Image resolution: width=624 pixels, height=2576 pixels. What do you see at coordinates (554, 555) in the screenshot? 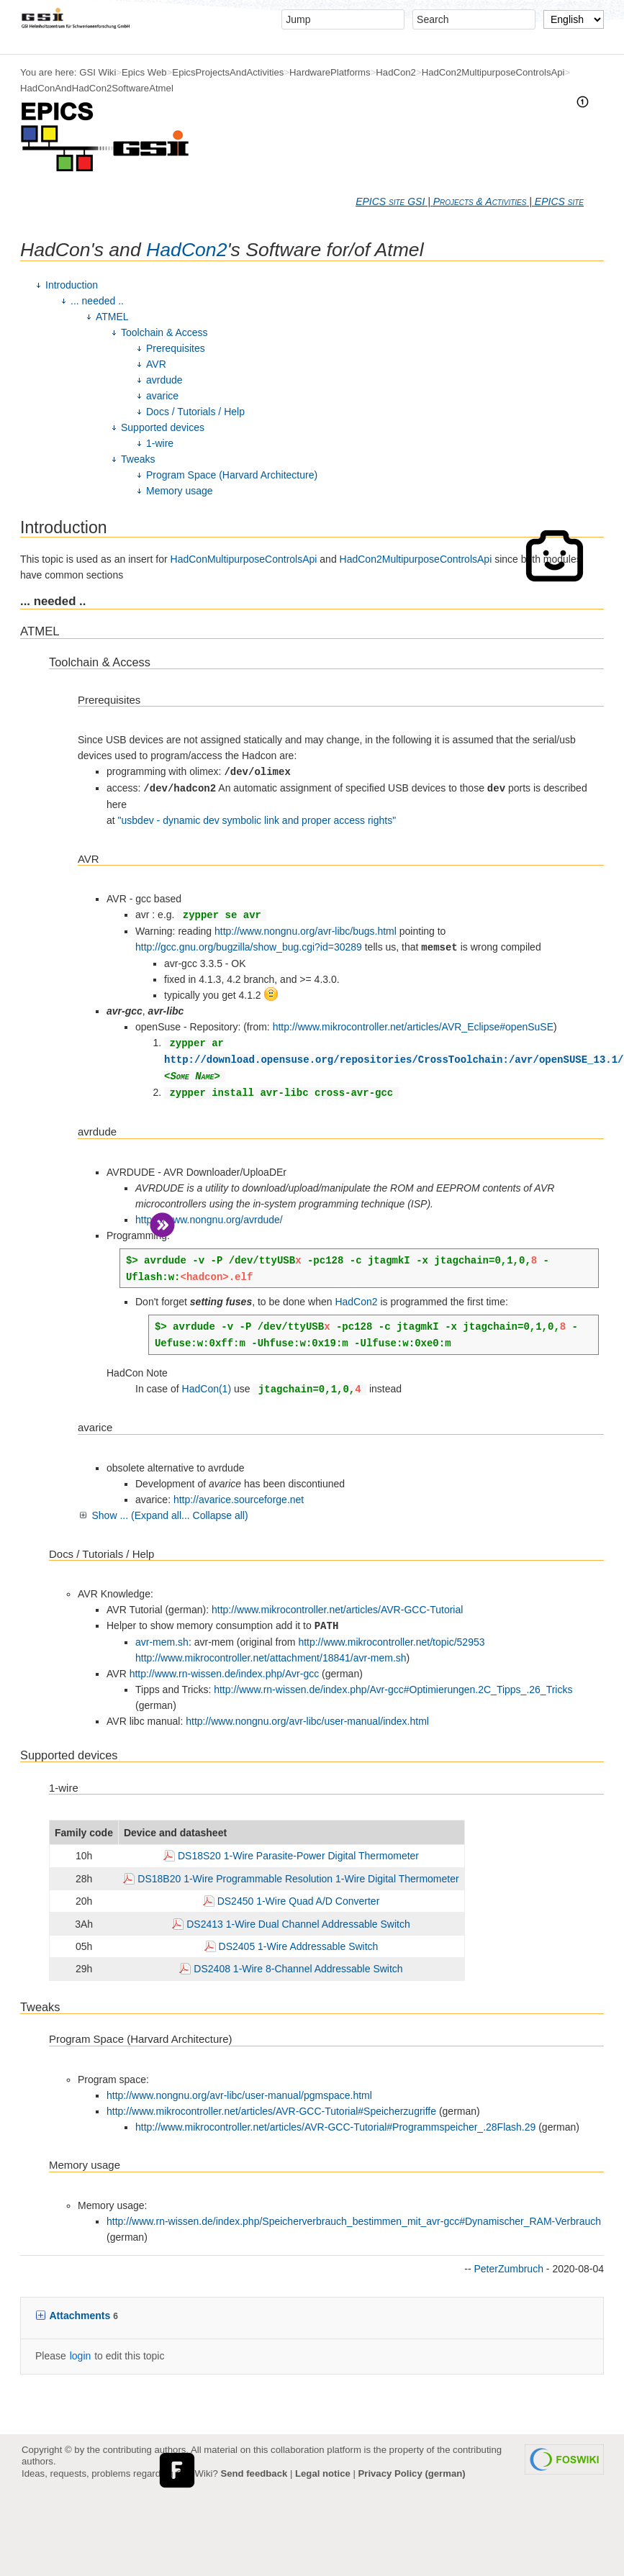
I see `switch to front-facing camera` at bounding box center [554, 555].